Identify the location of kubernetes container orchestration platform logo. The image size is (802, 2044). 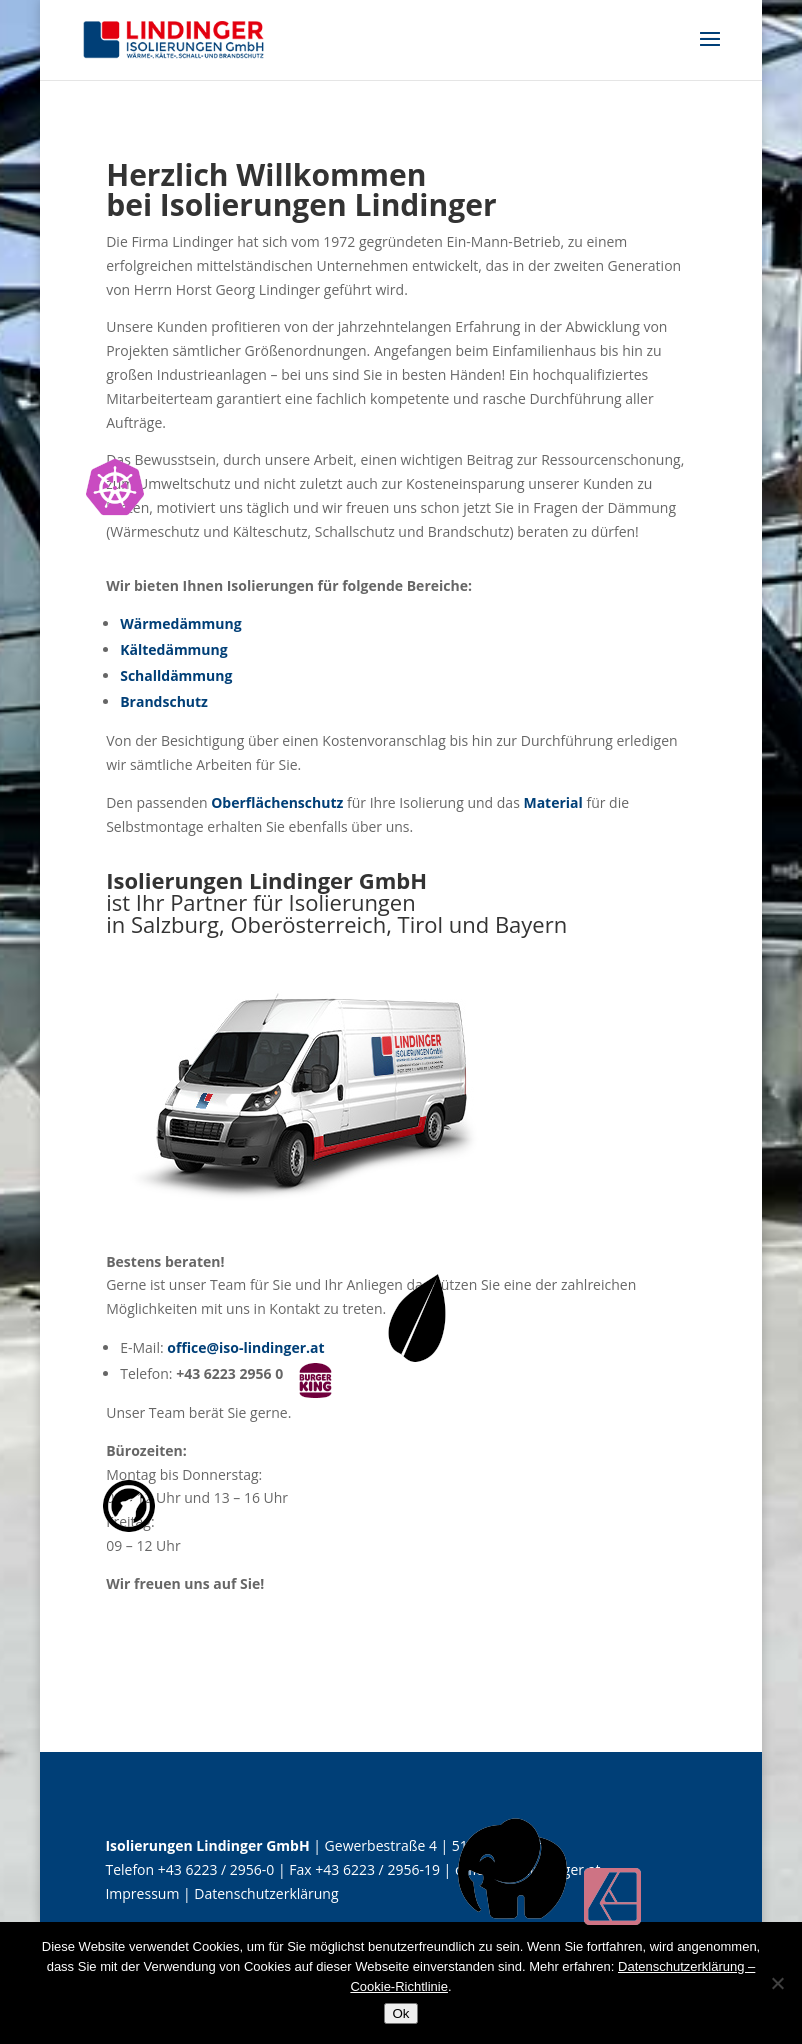
(115, 487).